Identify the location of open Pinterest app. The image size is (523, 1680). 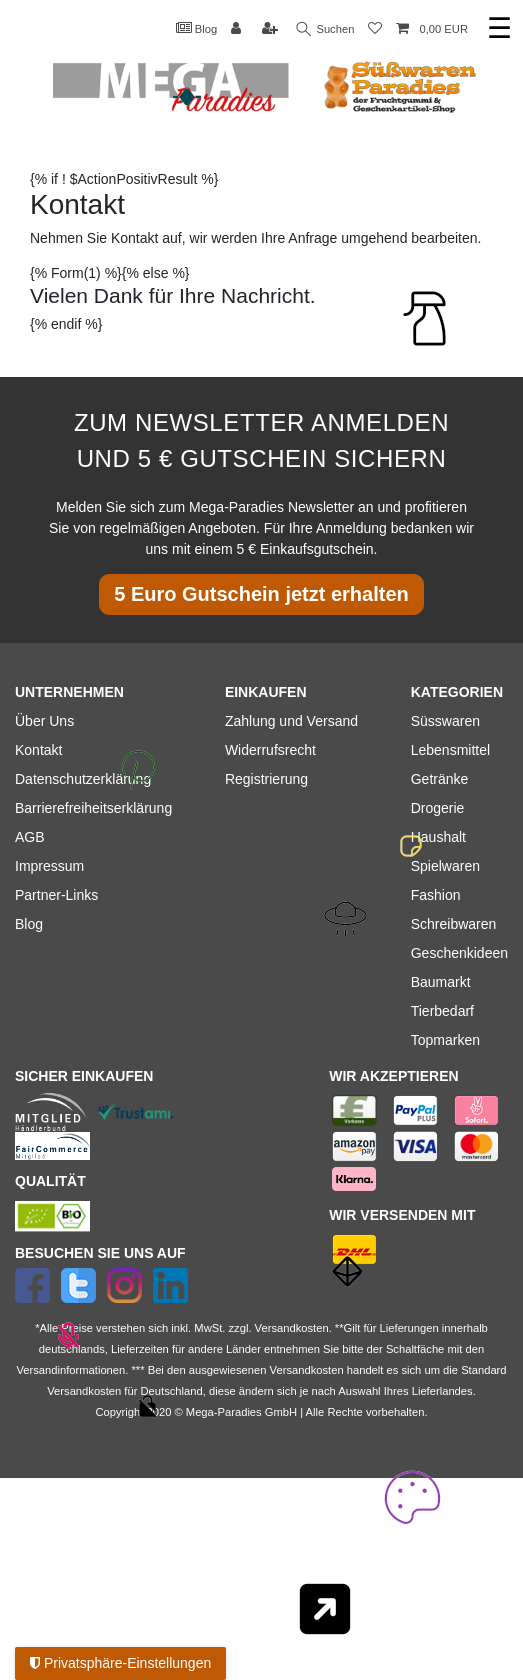
(137, 770).